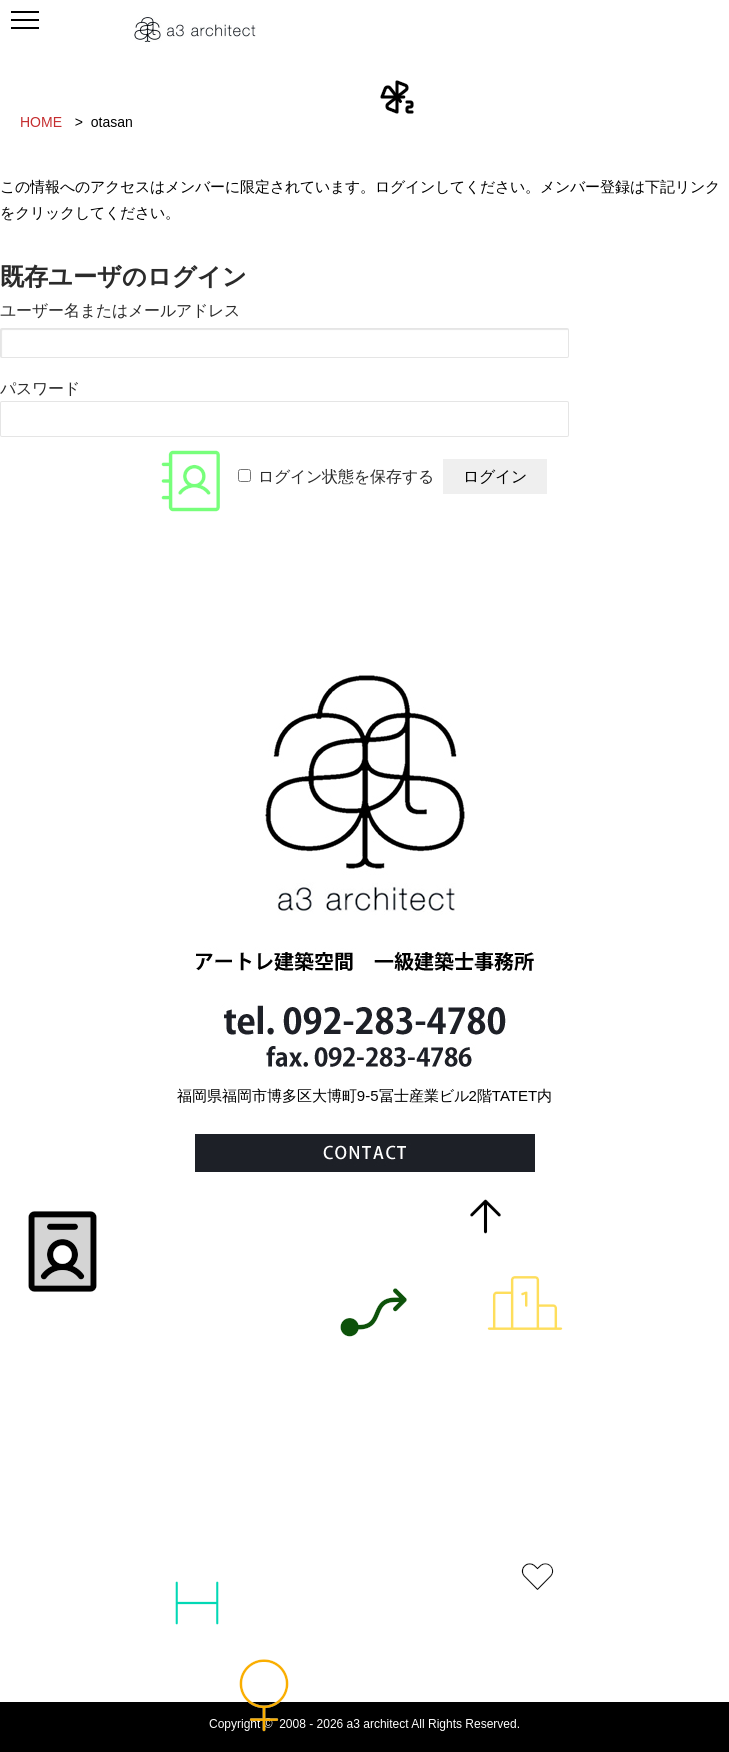  What do you see at coordinates (62, 1251) in the screenshot?
I see `view your profile or identification details` at bounding box center [62, 1251].